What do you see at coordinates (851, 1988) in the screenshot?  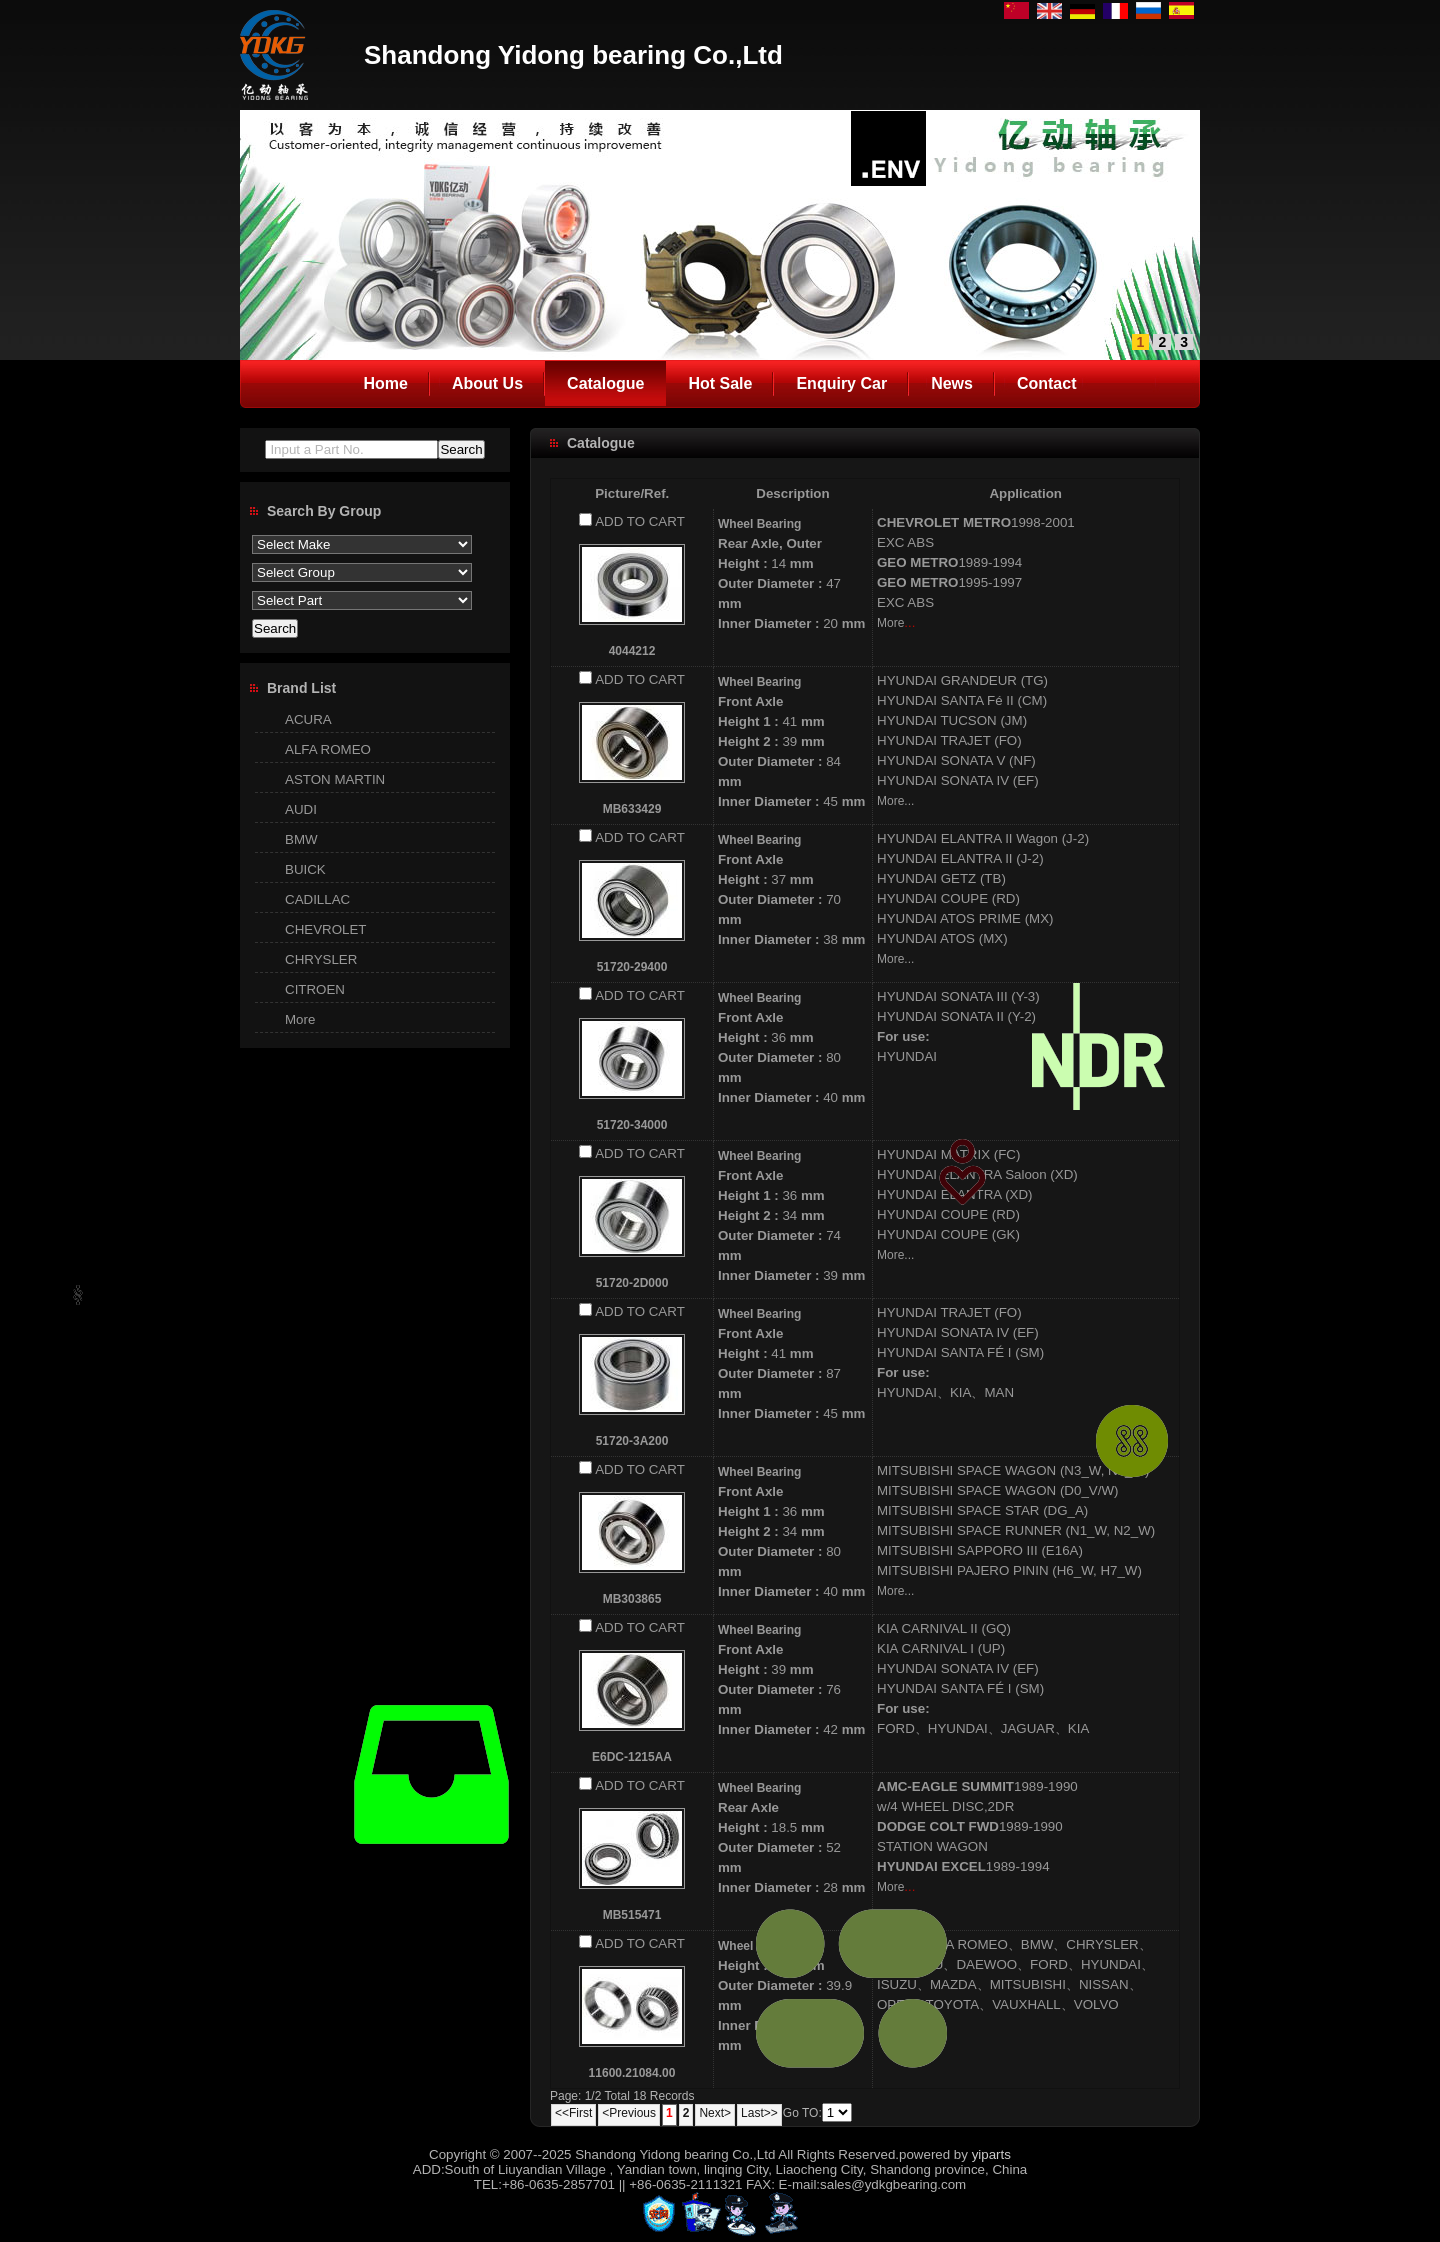 I see `fonoma app or service logo` at bounding box center [851, 1988].